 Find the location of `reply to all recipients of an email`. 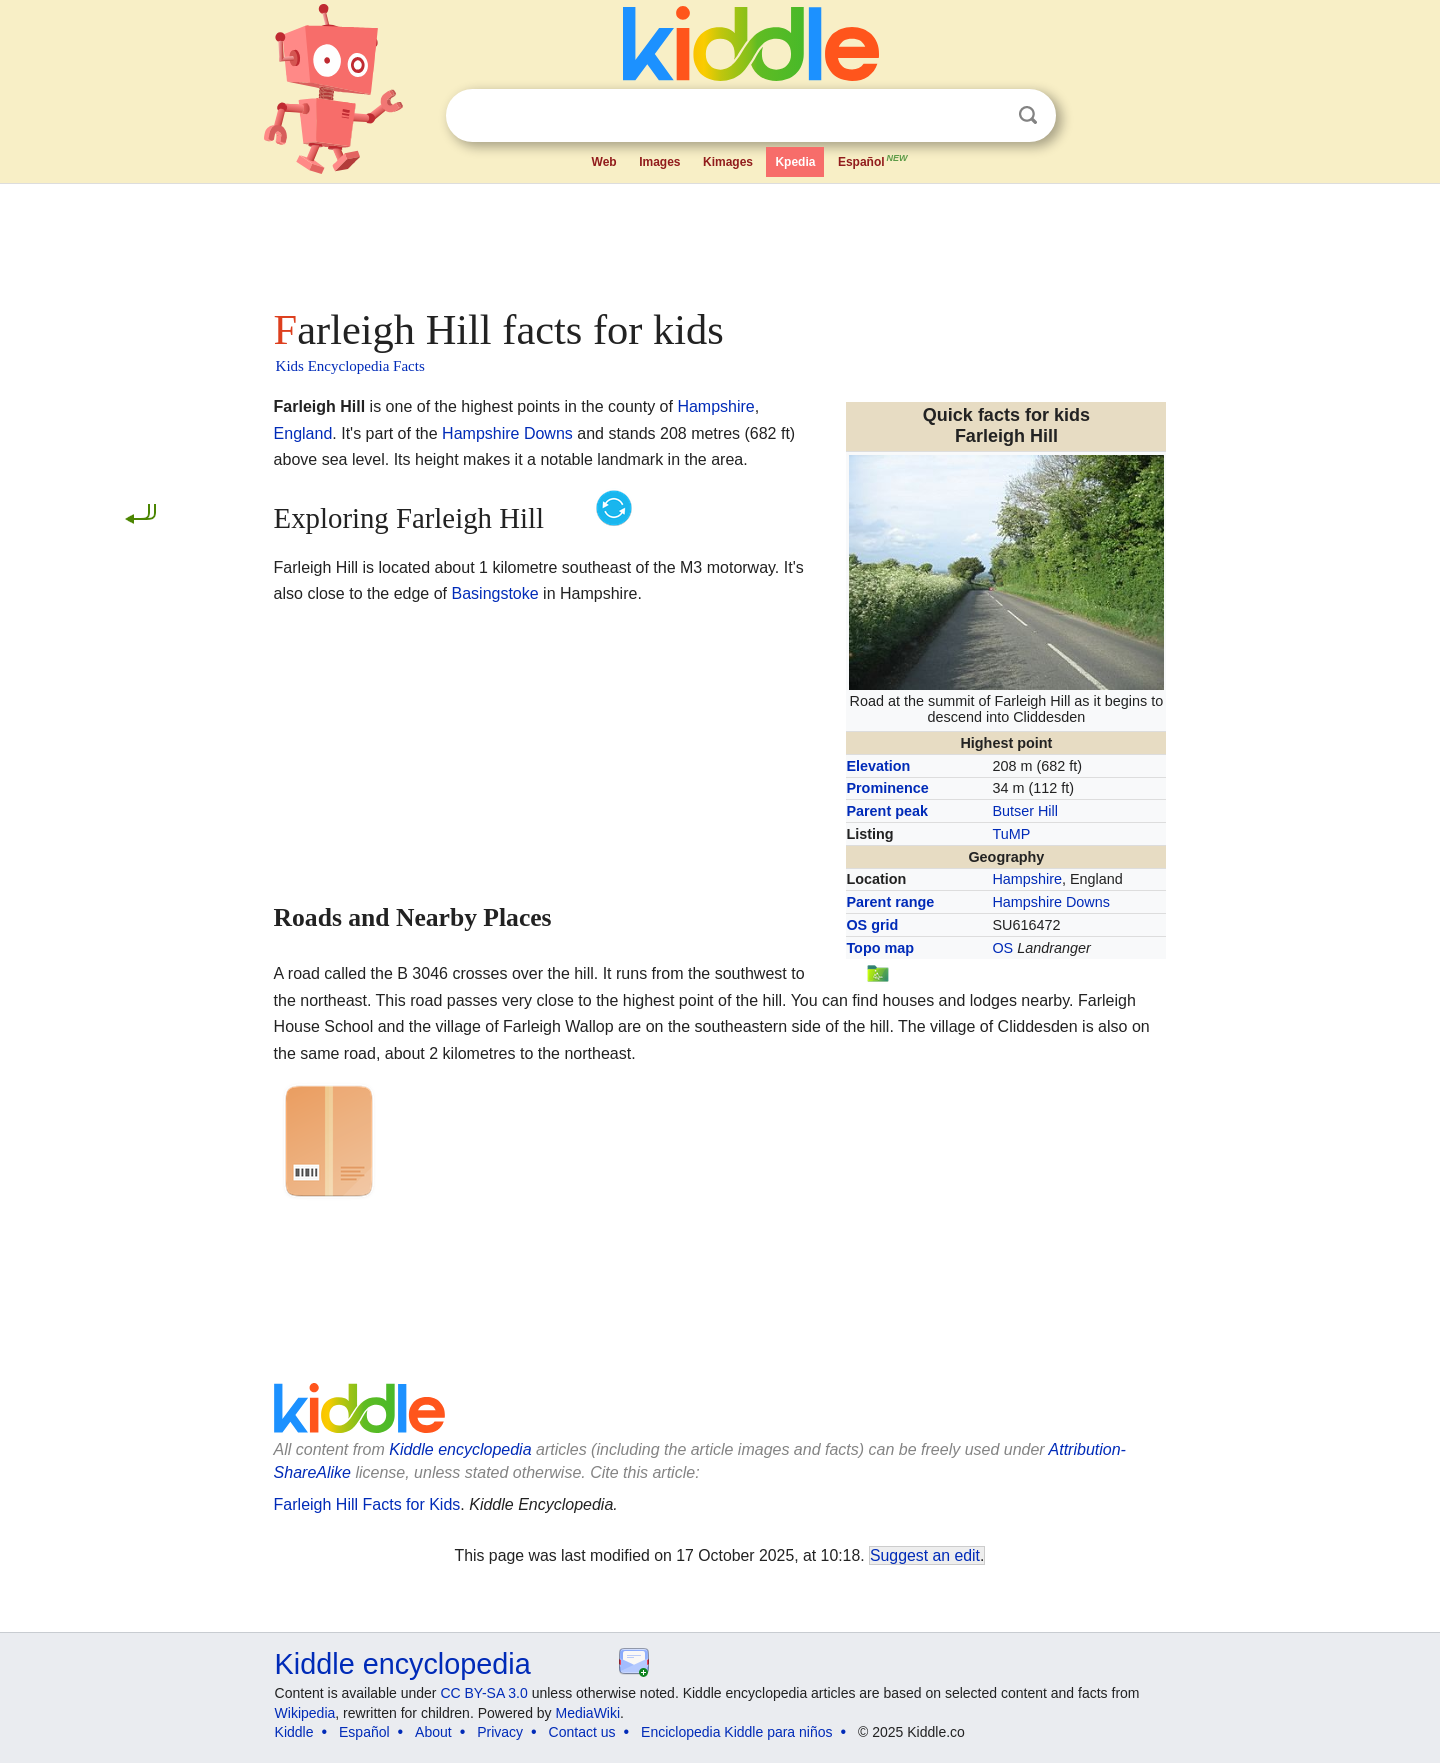

reply to all recipients of an email is located at coordinates (140, 512).